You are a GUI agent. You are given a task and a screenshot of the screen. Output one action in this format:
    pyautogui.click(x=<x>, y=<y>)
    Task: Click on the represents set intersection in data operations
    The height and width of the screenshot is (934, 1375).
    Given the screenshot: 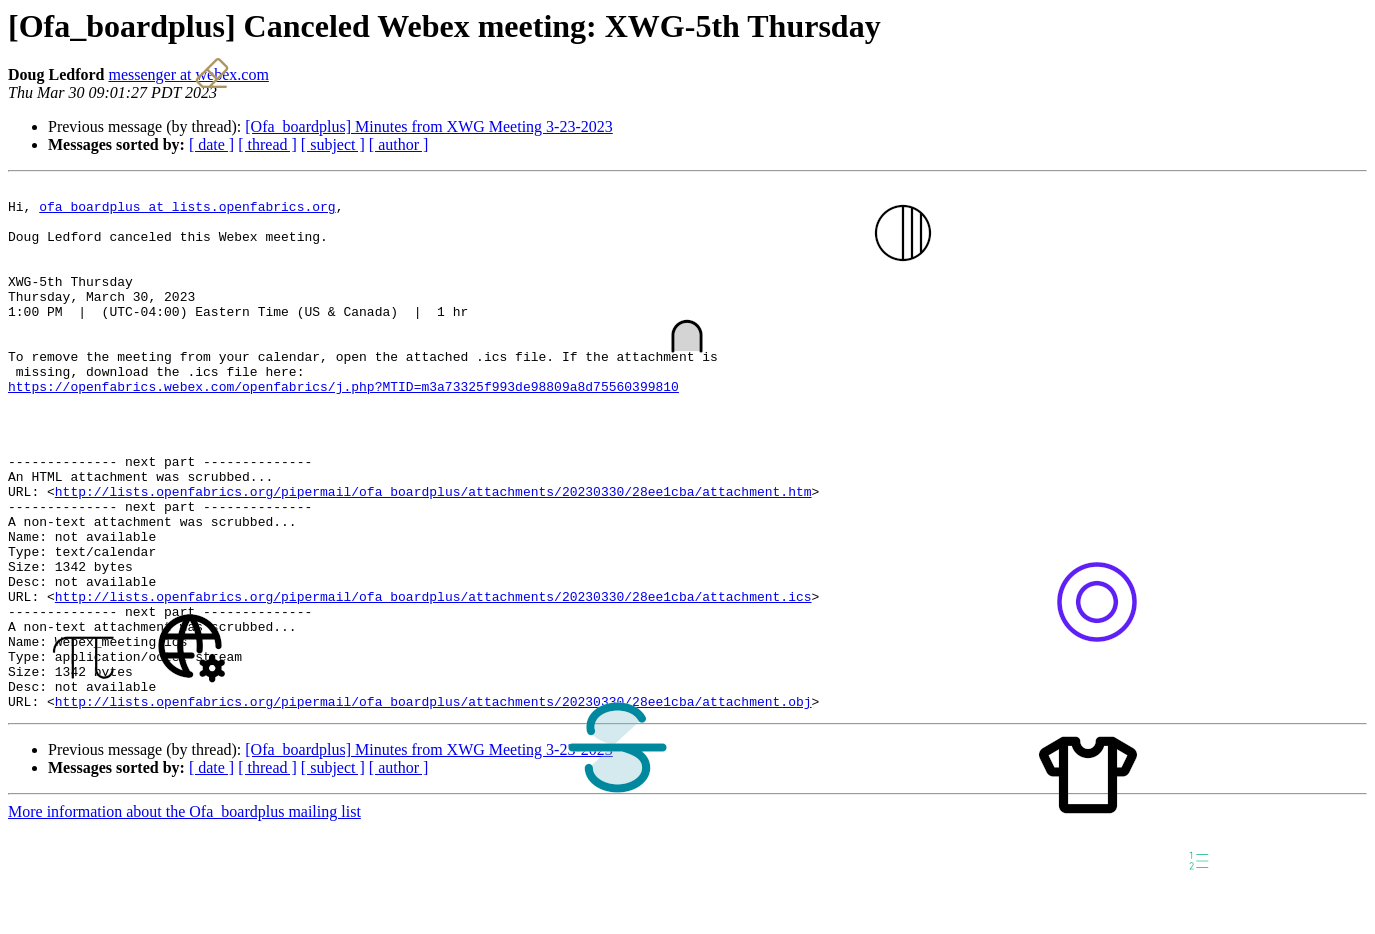 What is the action you would take?
    pyautogui.click(x=687, y=337)
    